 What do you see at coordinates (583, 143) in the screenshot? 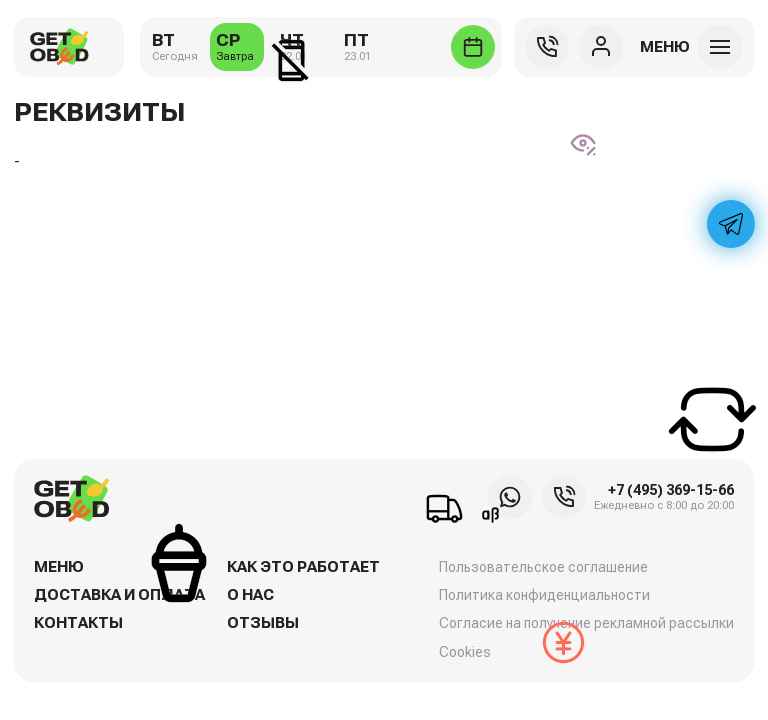
I see `view available discounts or promotions` at bounding box center [583, 143].